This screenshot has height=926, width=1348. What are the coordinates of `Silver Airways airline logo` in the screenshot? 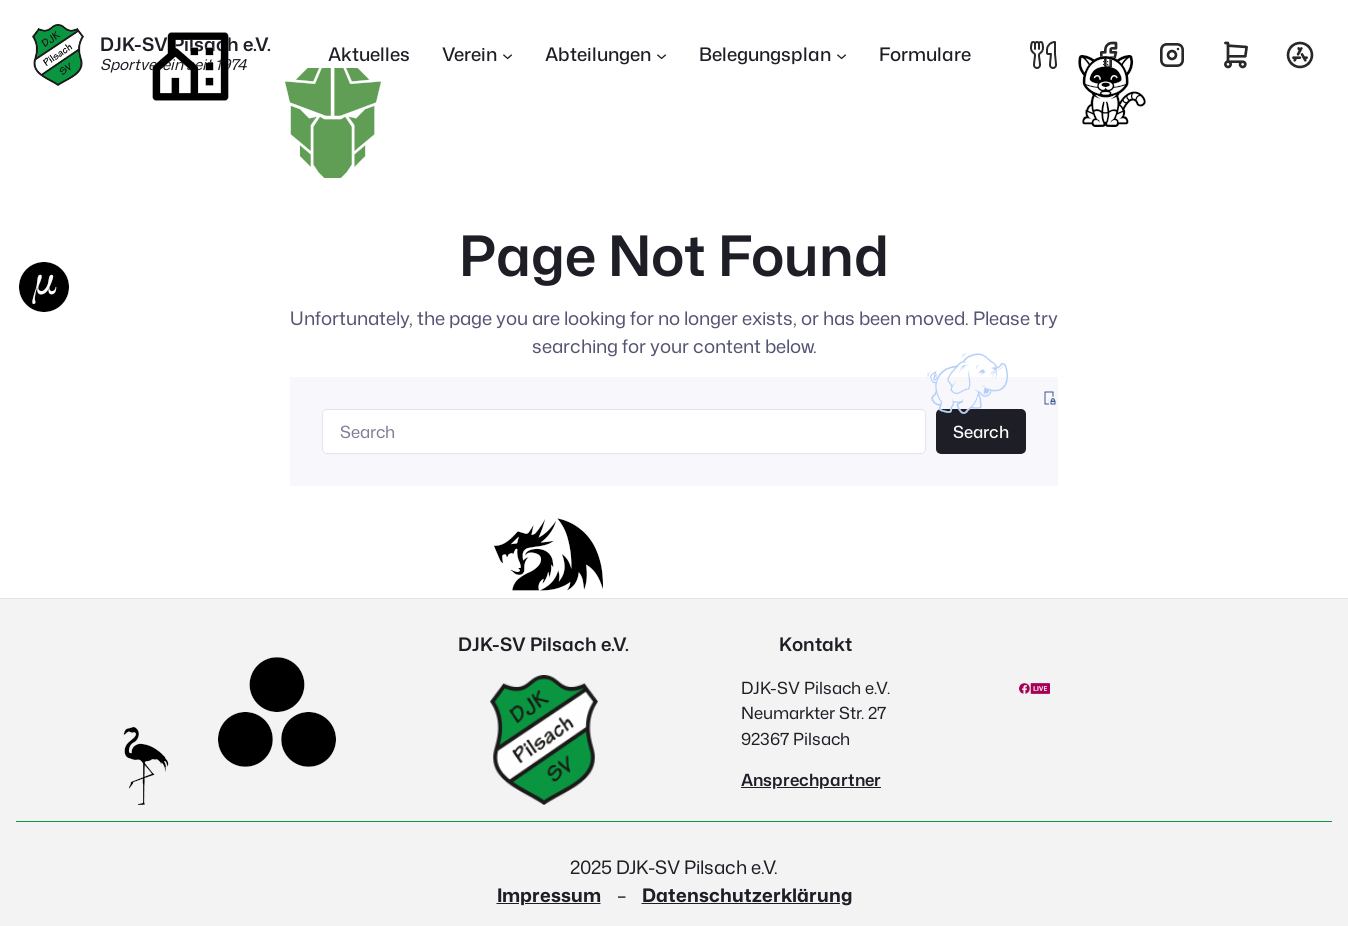 It's located at (146, 766).